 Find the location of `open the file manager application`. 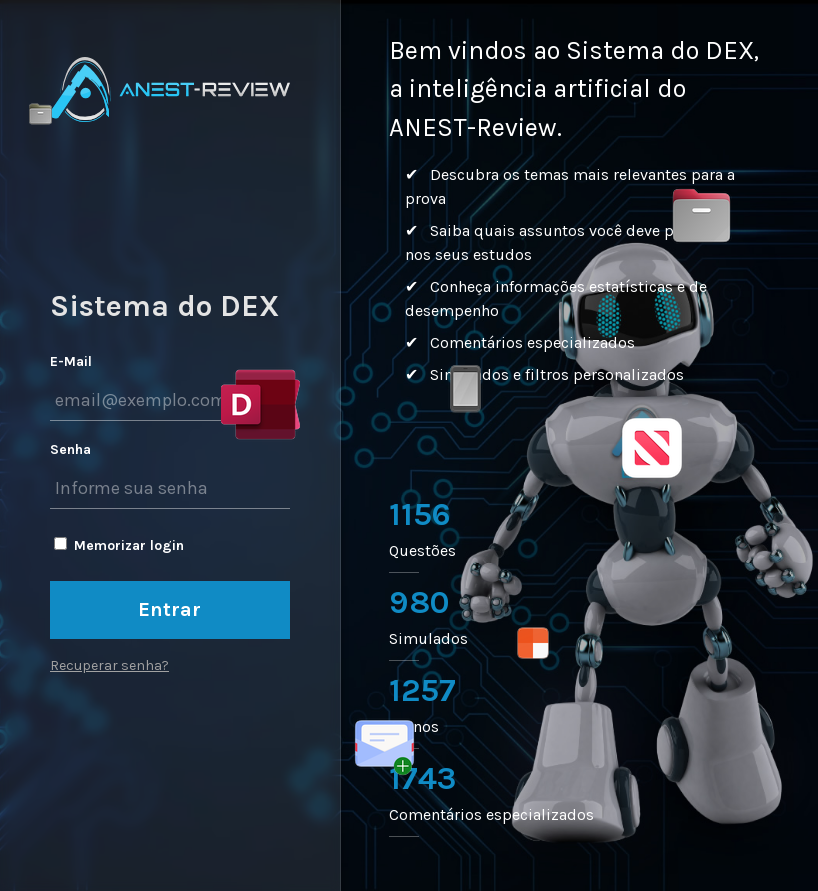

open the file manager application is located at coordinates (40, 113).